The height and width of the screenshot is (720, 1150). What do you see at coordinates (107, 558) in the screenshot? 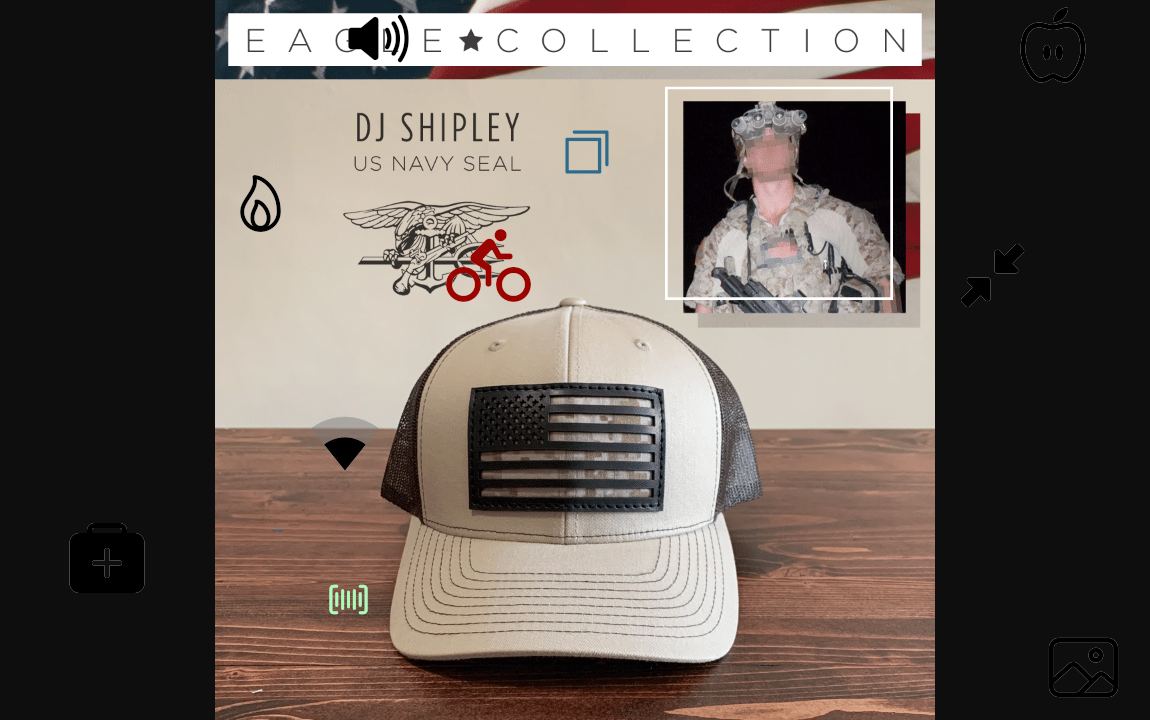
I see `access health or medical information` at bounding box center [107, 558].